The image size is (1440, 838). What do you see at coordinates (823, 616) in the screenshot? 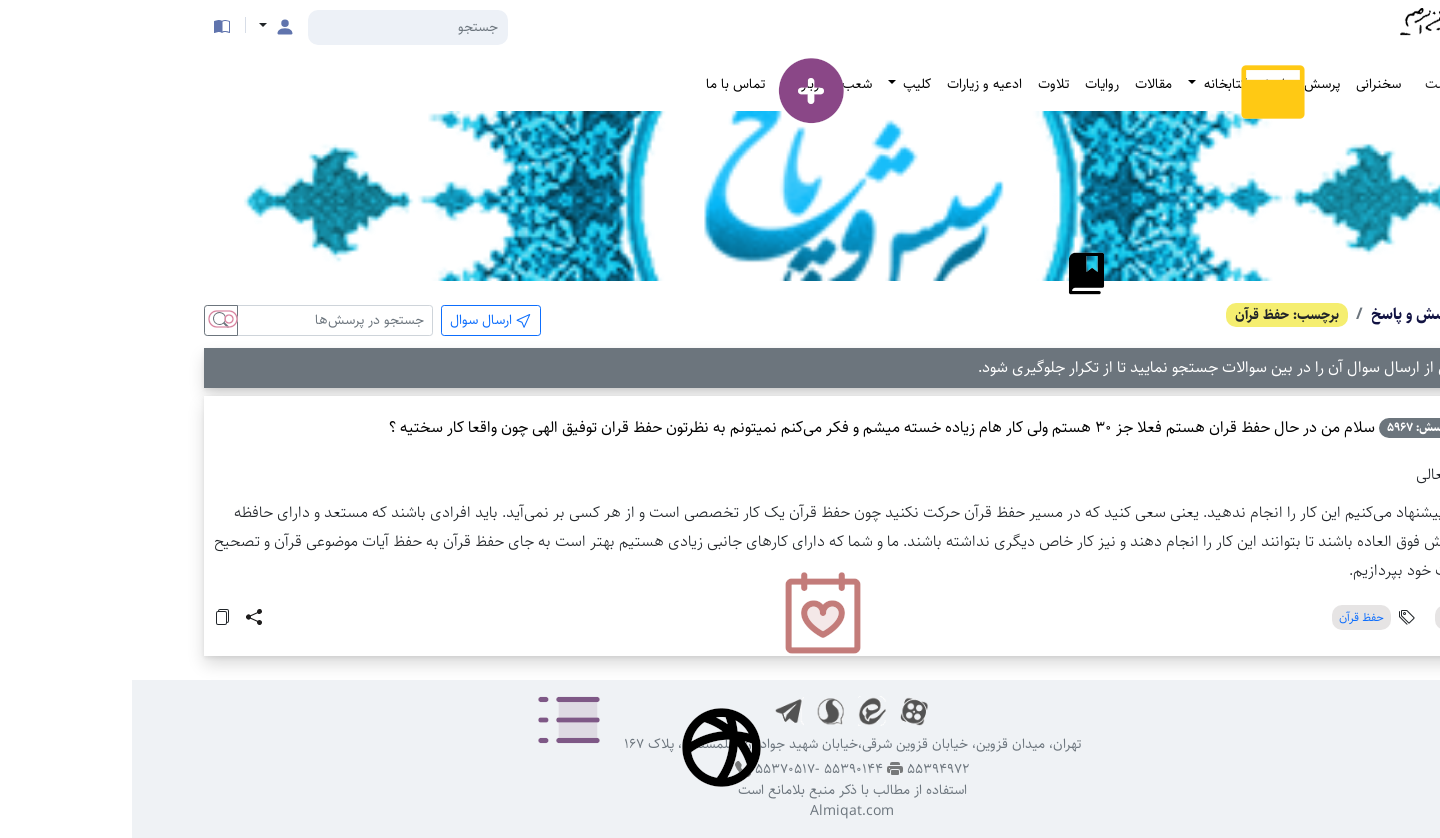
I see `view favorite or loved events` at bounding box center [823, 616].